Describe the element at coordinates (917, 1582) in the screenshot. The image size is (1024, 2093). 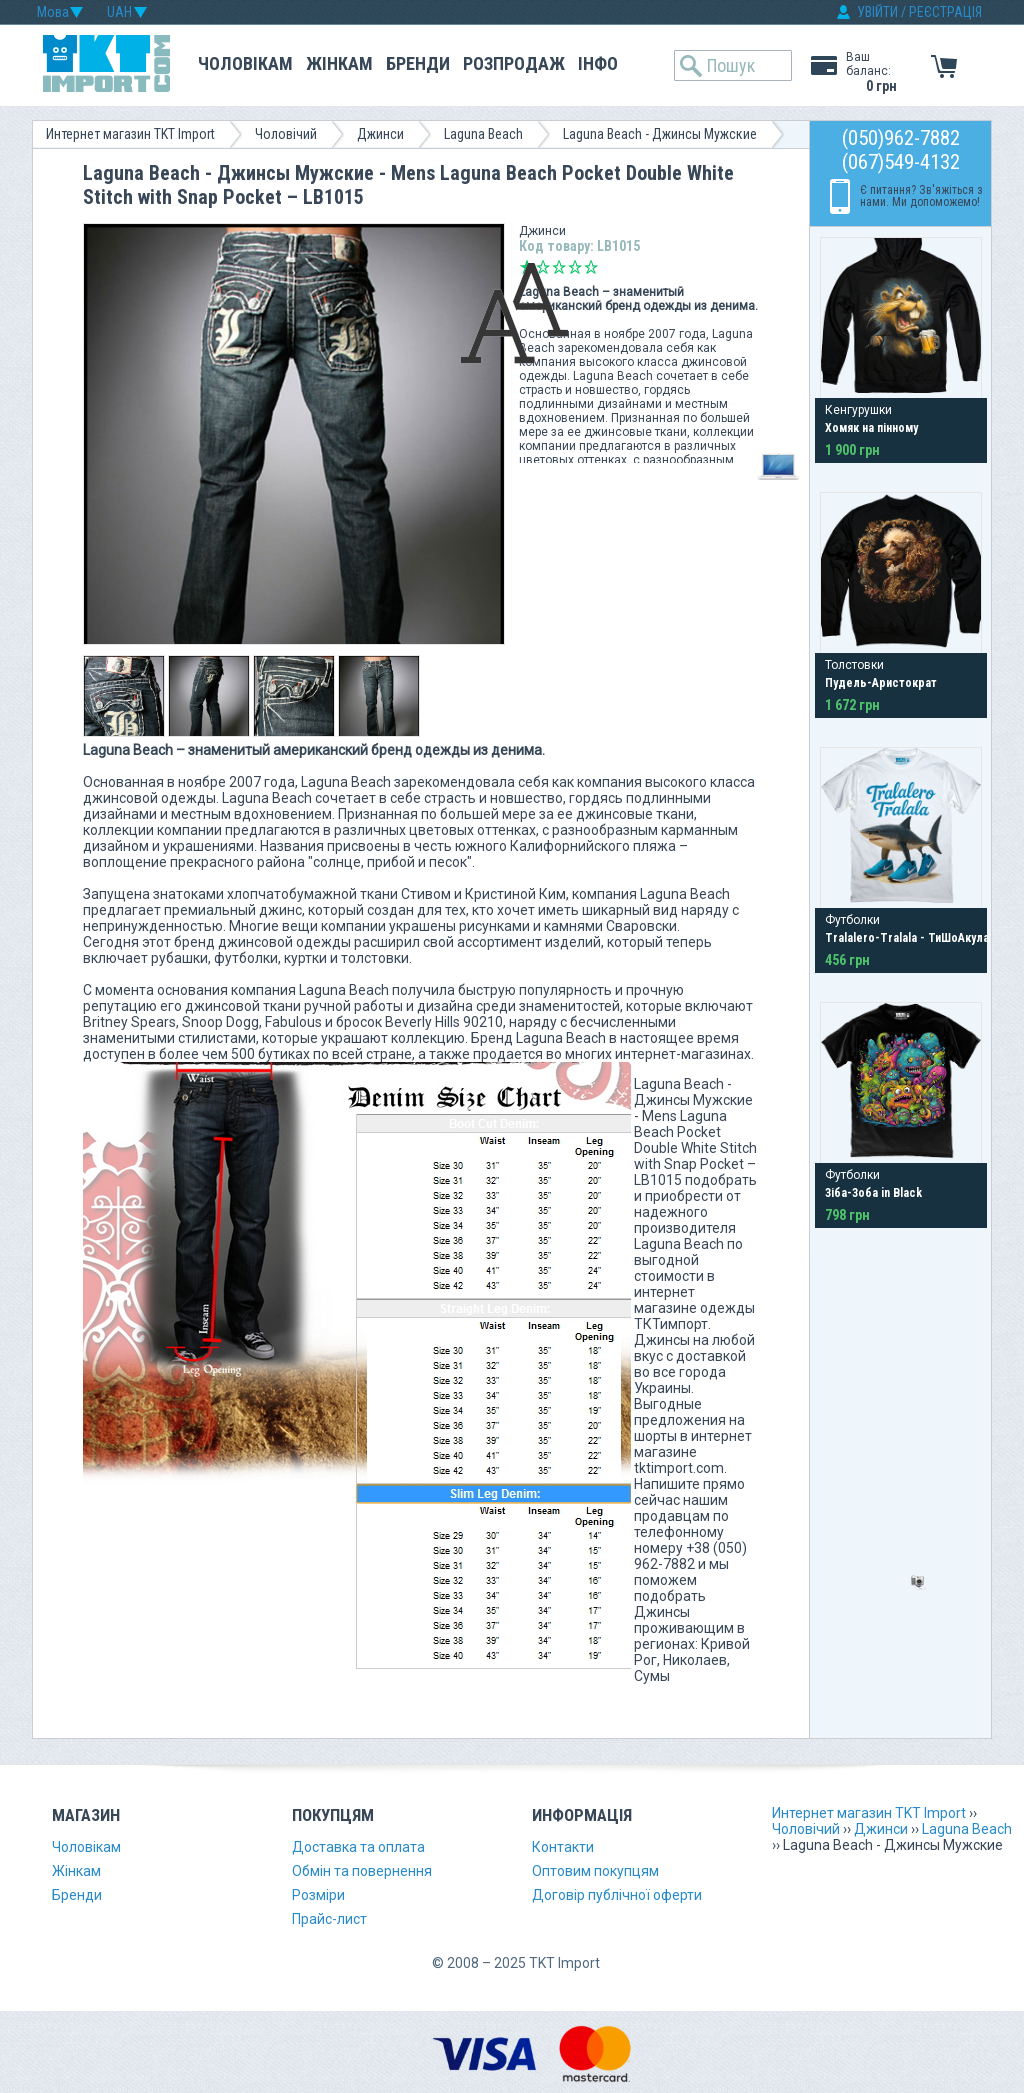
I see `convert scanned images to PDF format` at that location.